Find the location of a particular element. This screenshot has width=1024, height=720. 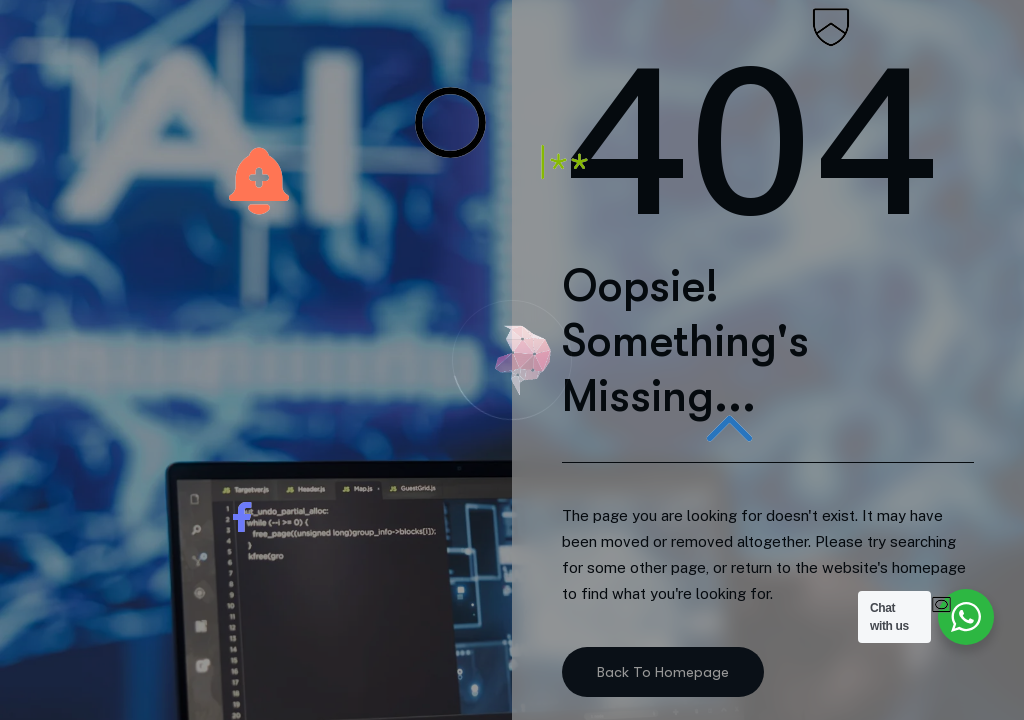

enter or view password field is located at coordinates (562, 162).